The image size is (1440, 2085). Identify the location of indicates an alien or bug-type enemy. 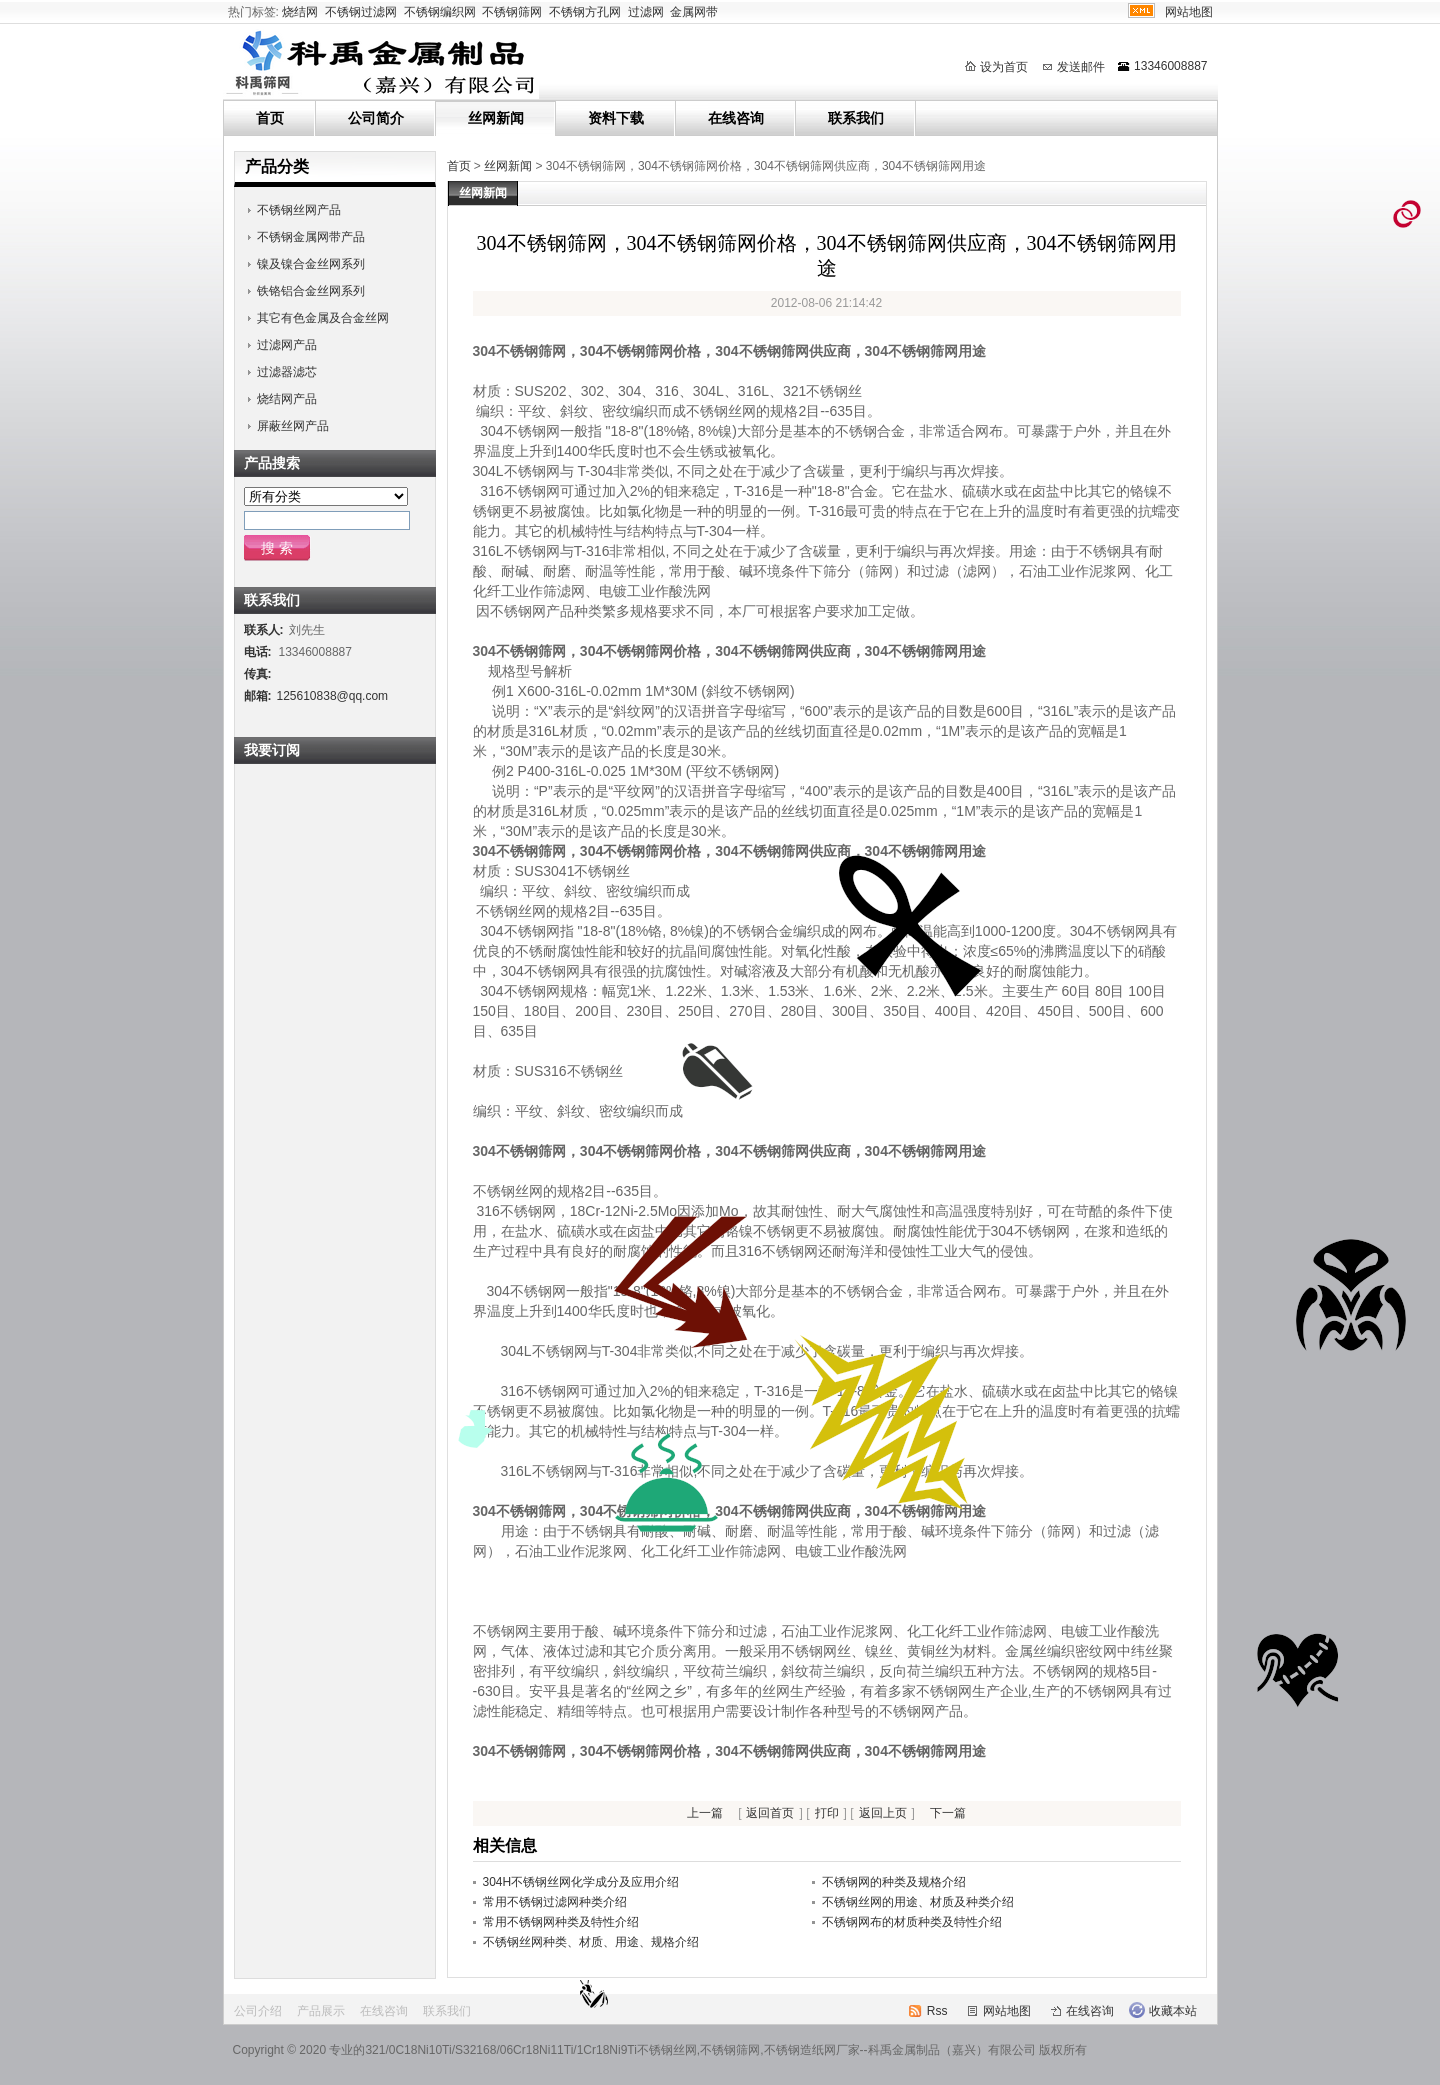
(1351, 1295).